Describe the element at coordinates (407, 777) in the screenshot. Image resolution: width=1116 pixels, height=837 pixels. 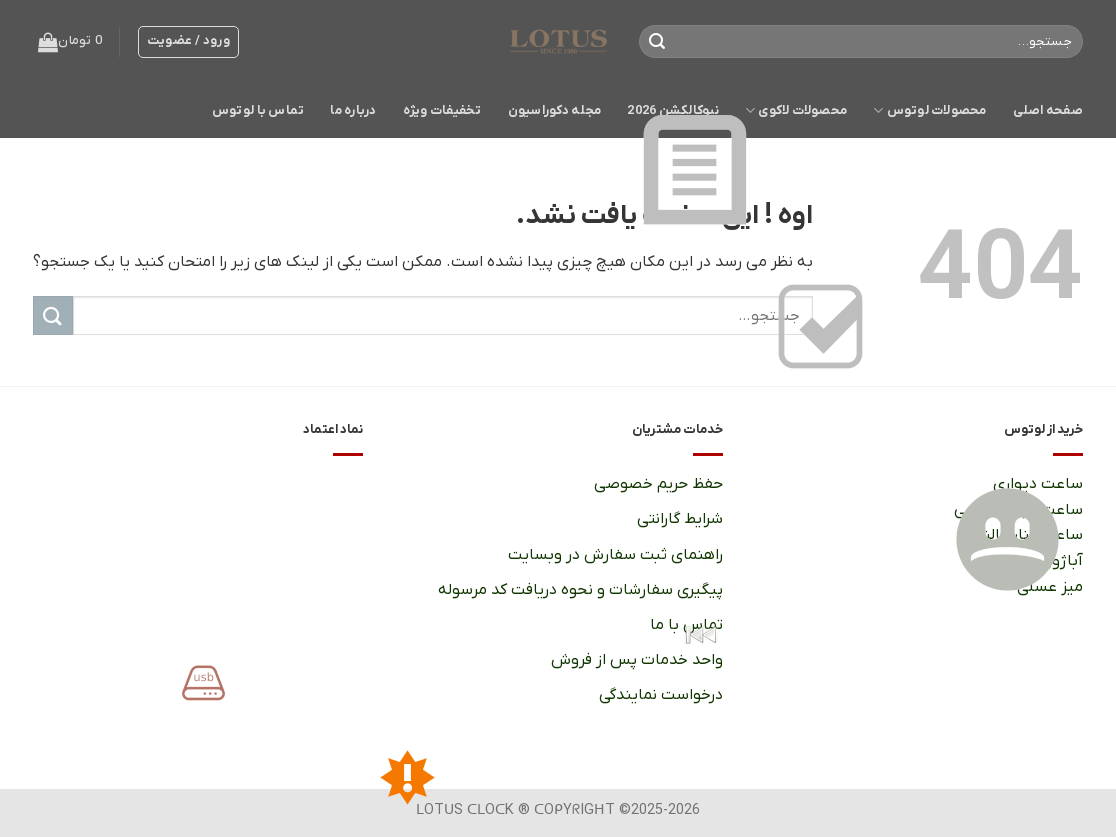
I see `indicates a critical software update is available` at that location.